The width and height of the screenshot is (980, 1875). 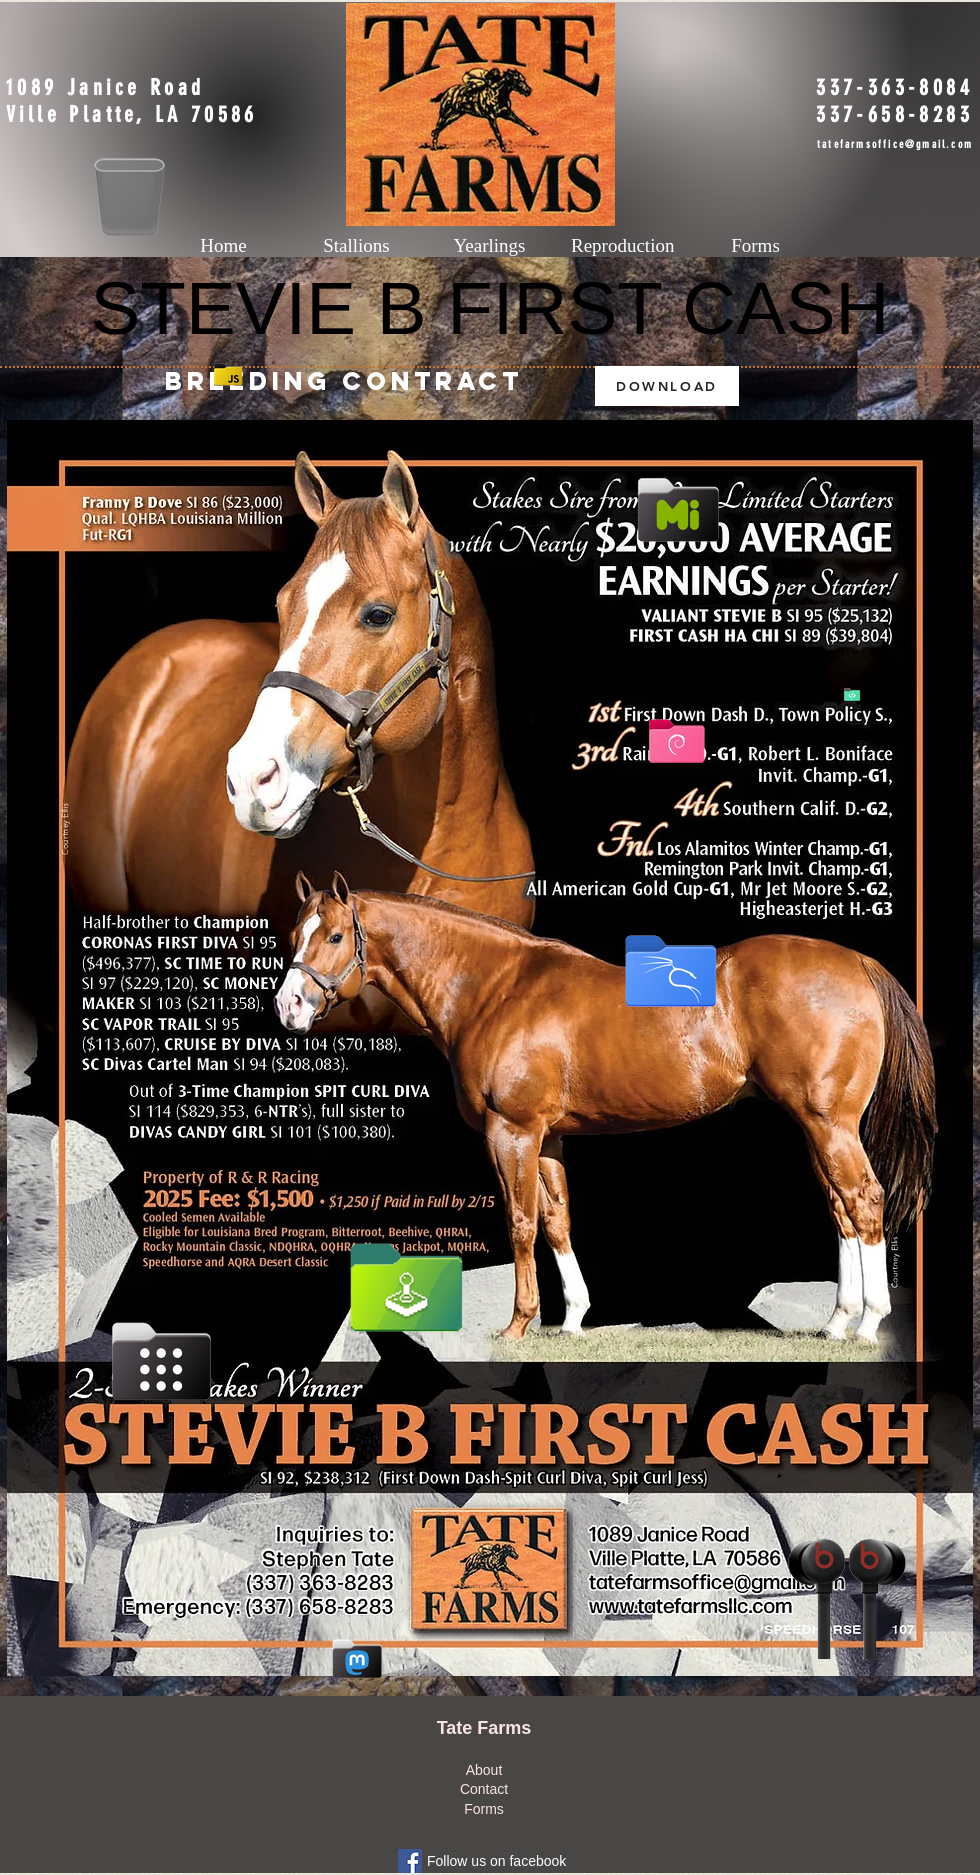 What do you see at coordinates (676, 742) in the screenshot?
I see `folder containing debian linux files` at bounding box center [676, 742].